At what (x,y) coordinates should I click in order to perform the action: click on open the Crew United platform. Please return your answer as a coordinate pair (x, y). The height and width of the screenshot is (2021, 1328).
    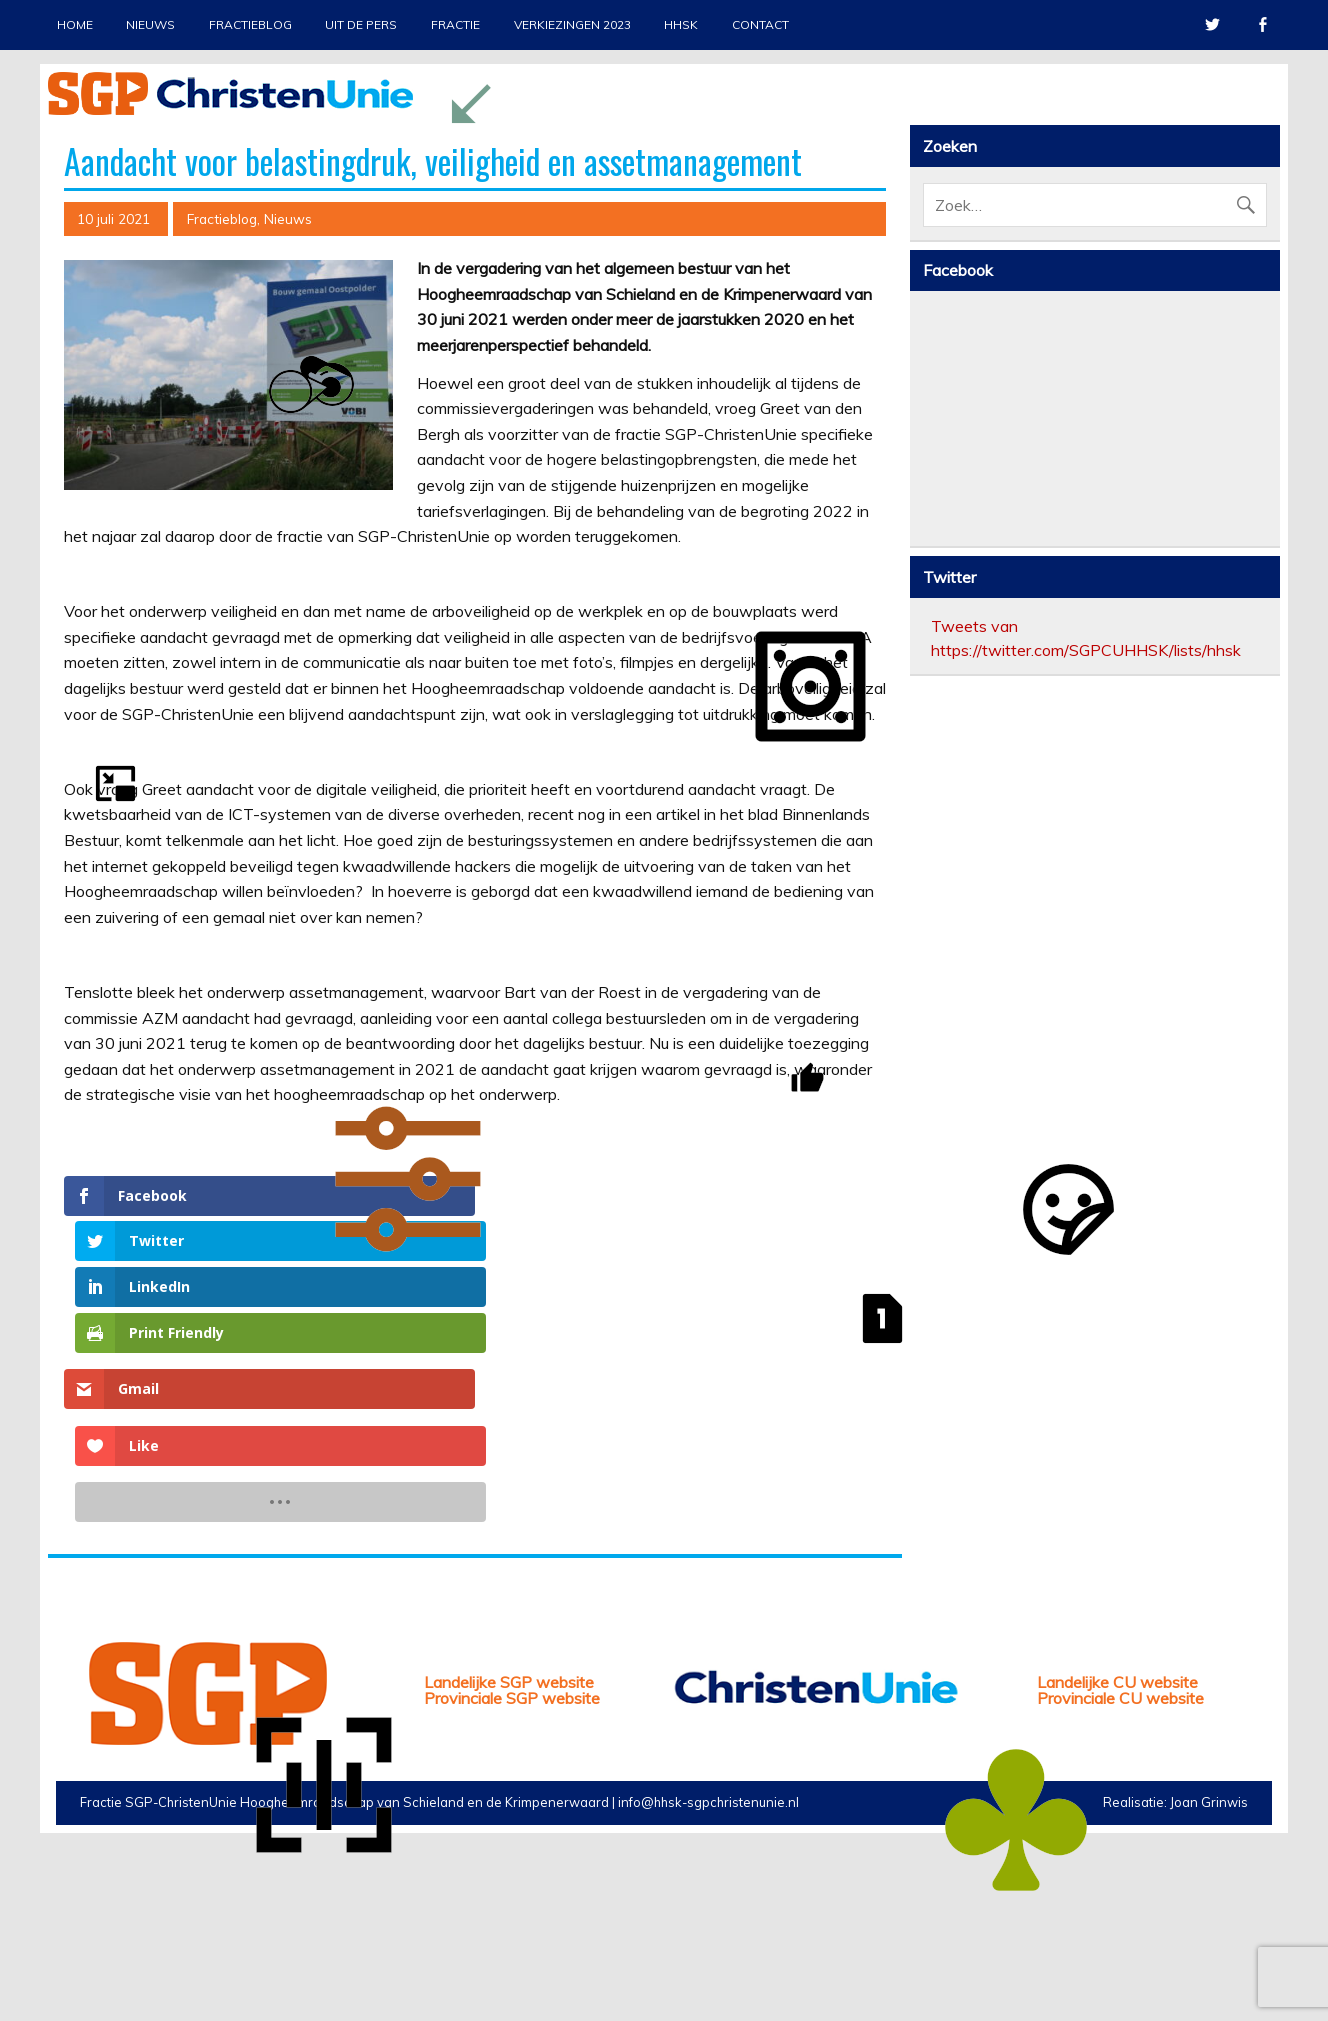
    Looking at the image, I should click on (311, 384).